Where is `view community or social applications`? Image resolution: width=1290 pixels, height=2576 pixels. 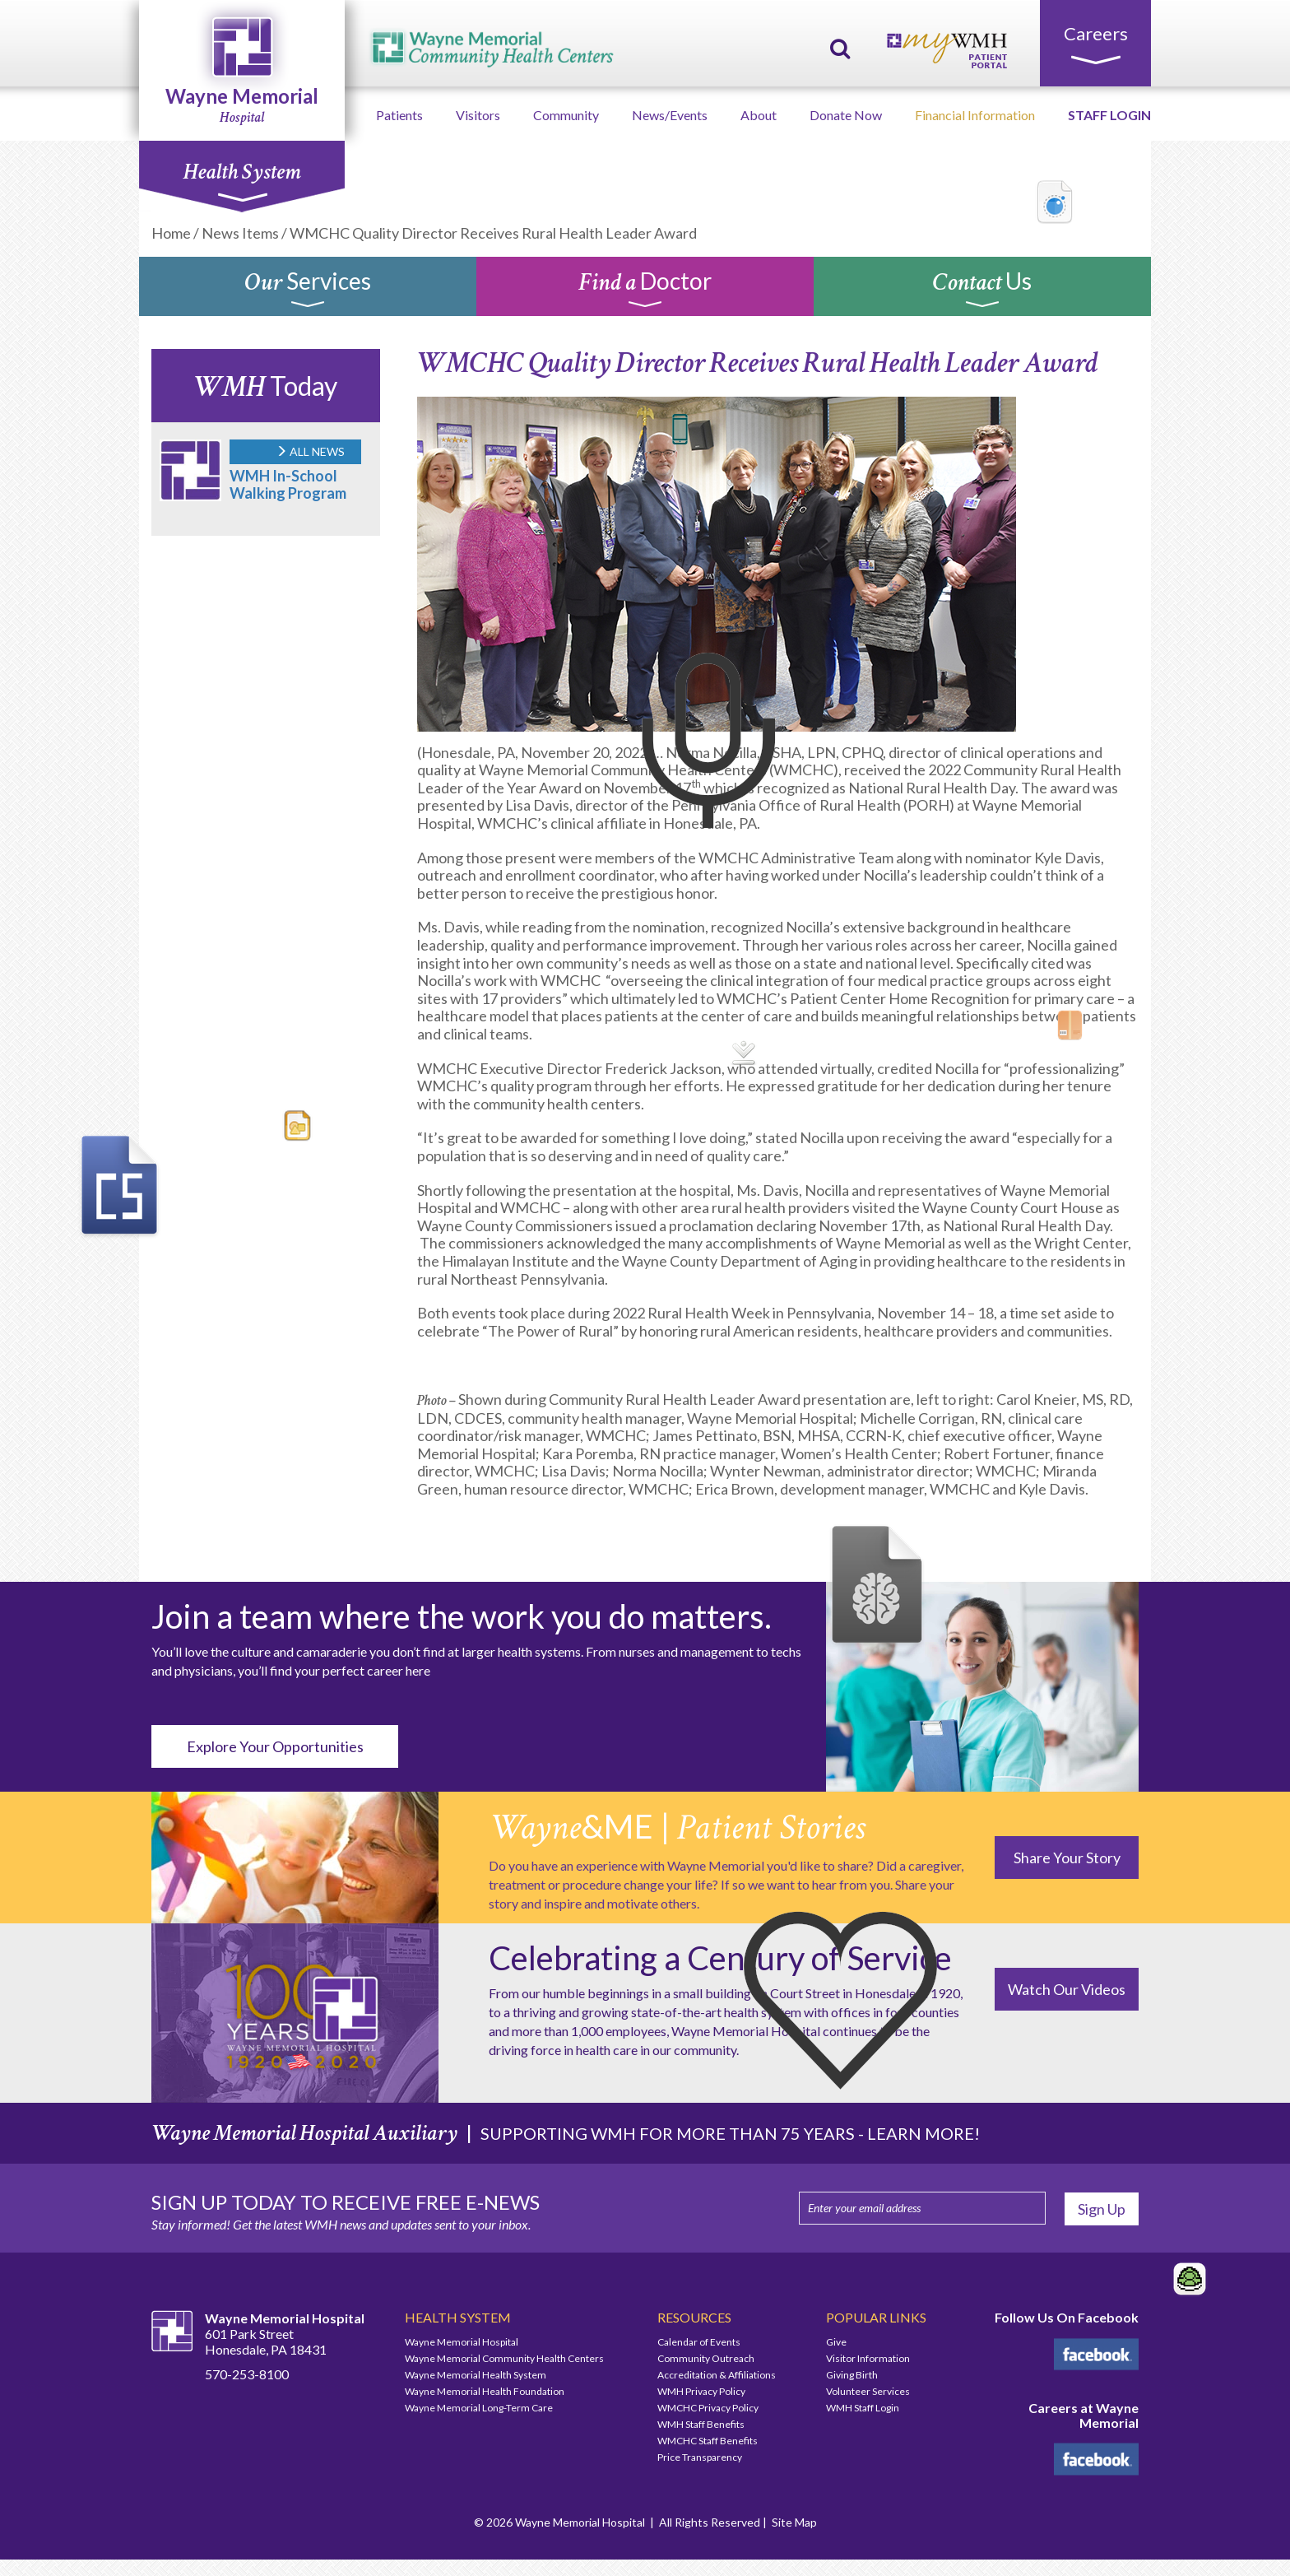 view community or social applications is located at coordinates (840, 1997).